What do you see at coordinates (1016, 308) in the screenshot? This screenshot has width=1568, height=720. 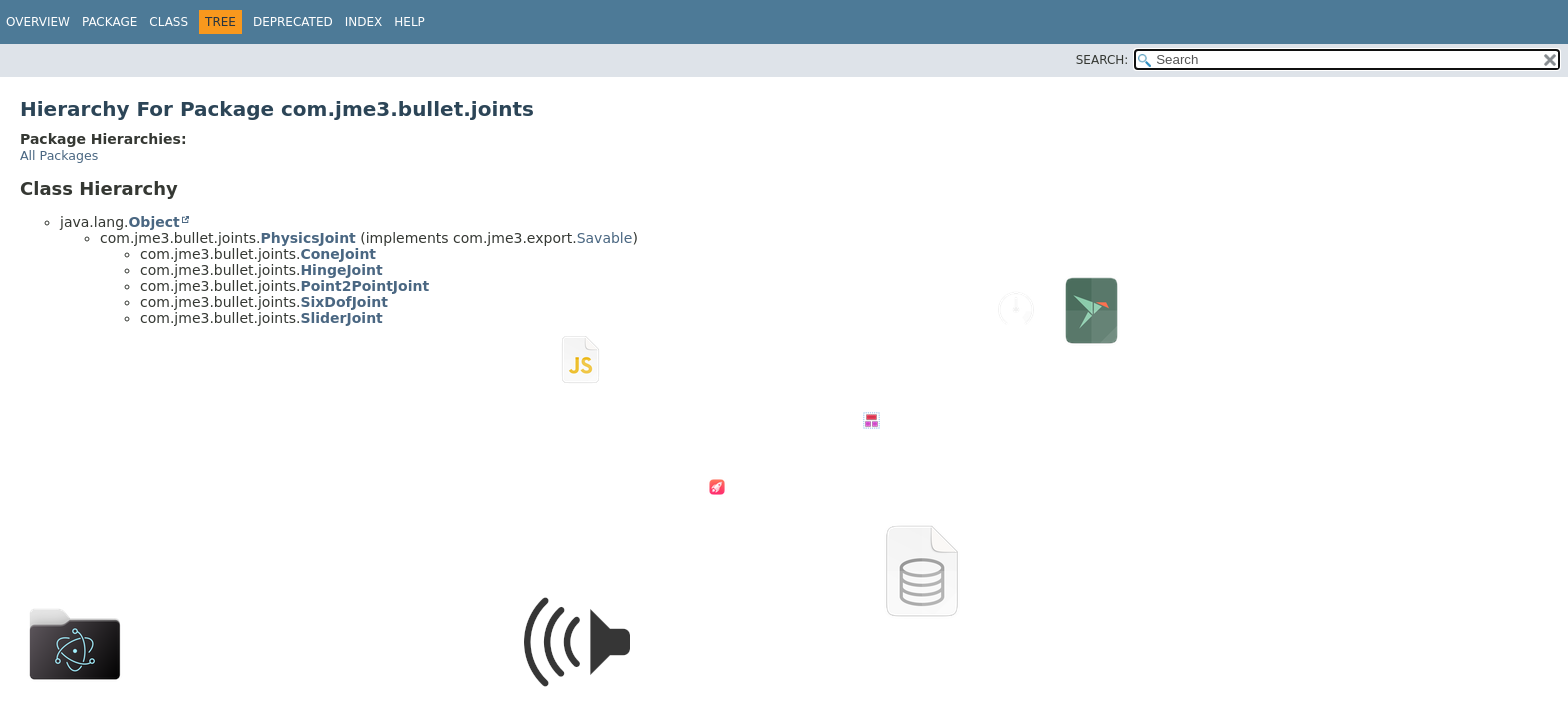 I see `view system performance metrics` at bounding box center [1016, 308].